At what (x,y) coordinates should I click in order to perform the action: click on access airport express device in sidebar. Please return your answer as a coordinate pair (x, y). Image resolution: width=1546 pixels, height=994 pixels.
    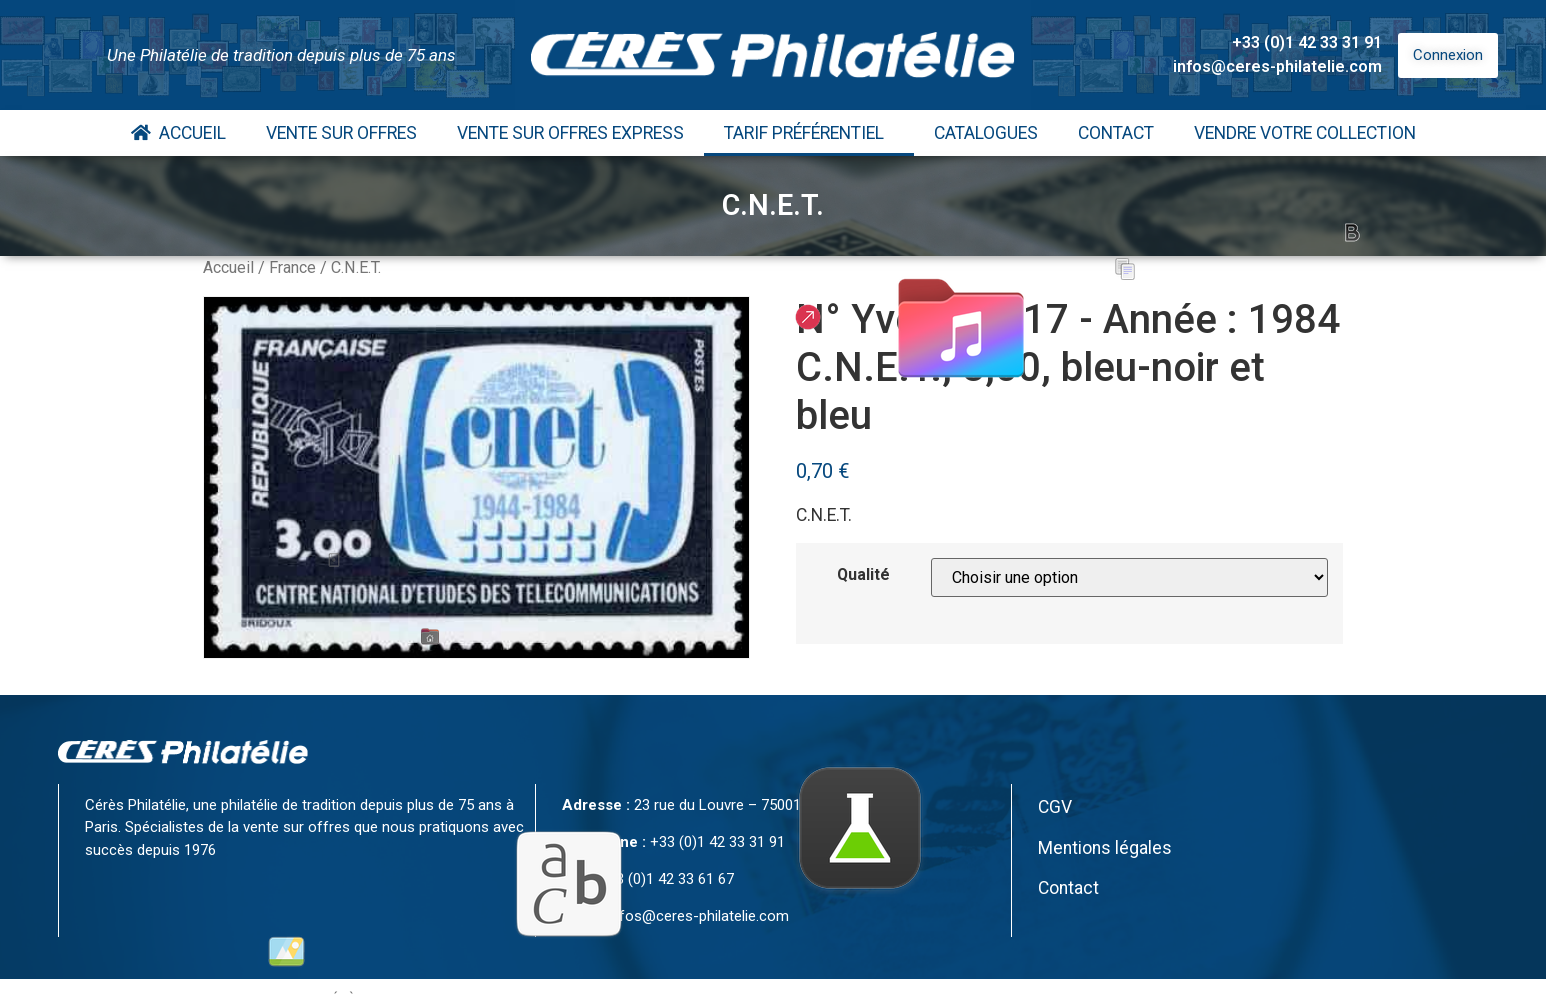
    Looking at the image, I should click on (334, 560).